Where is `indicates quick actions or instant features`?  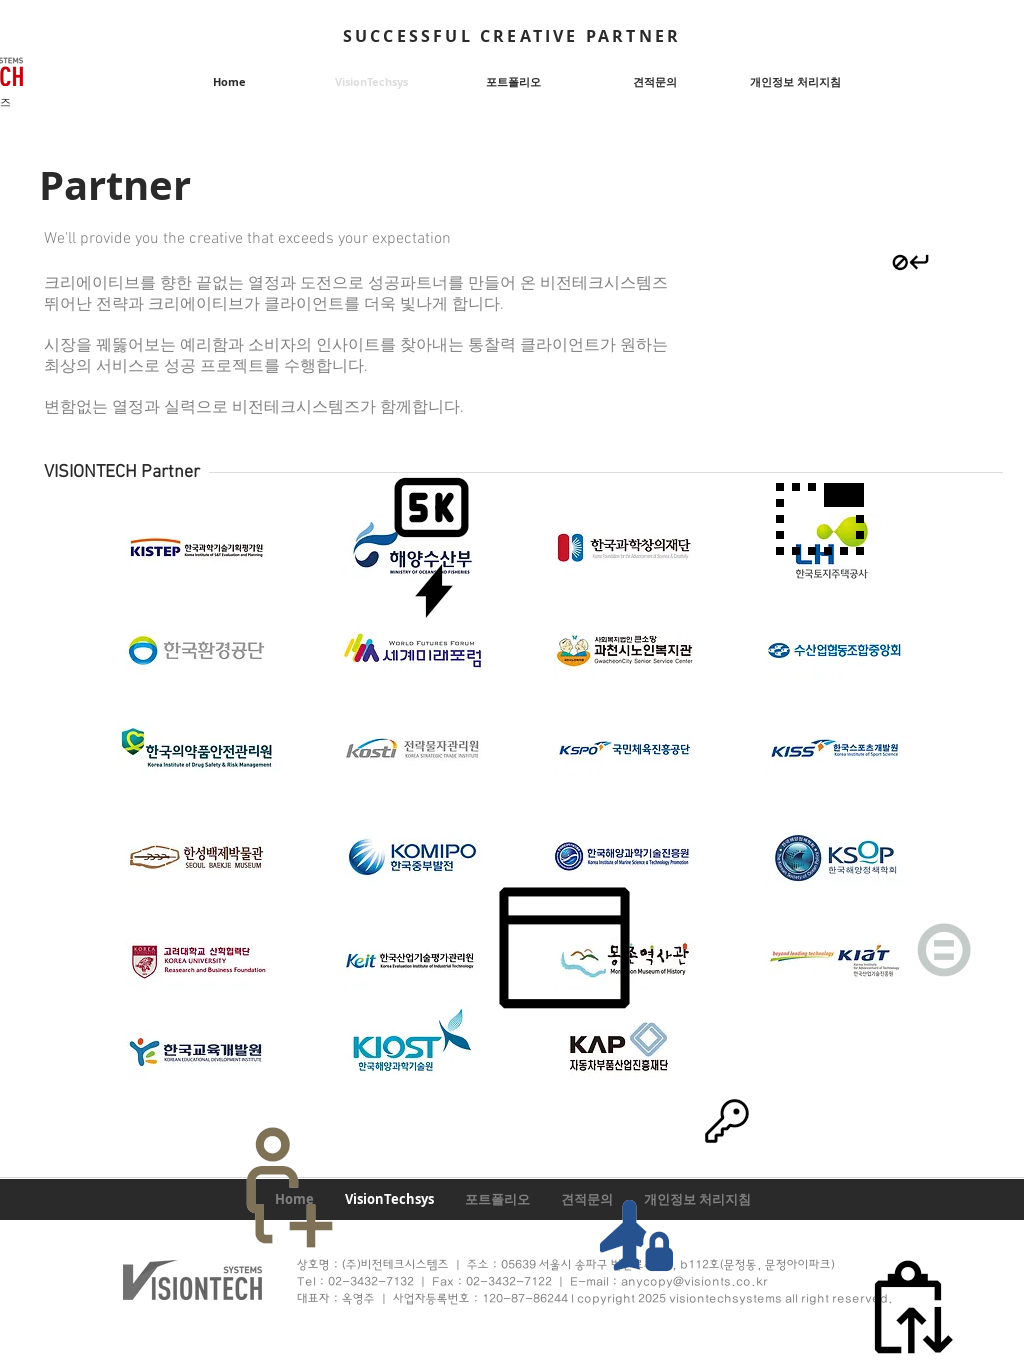 indicates quick actions or instant features is located at coordinates (434, 591).